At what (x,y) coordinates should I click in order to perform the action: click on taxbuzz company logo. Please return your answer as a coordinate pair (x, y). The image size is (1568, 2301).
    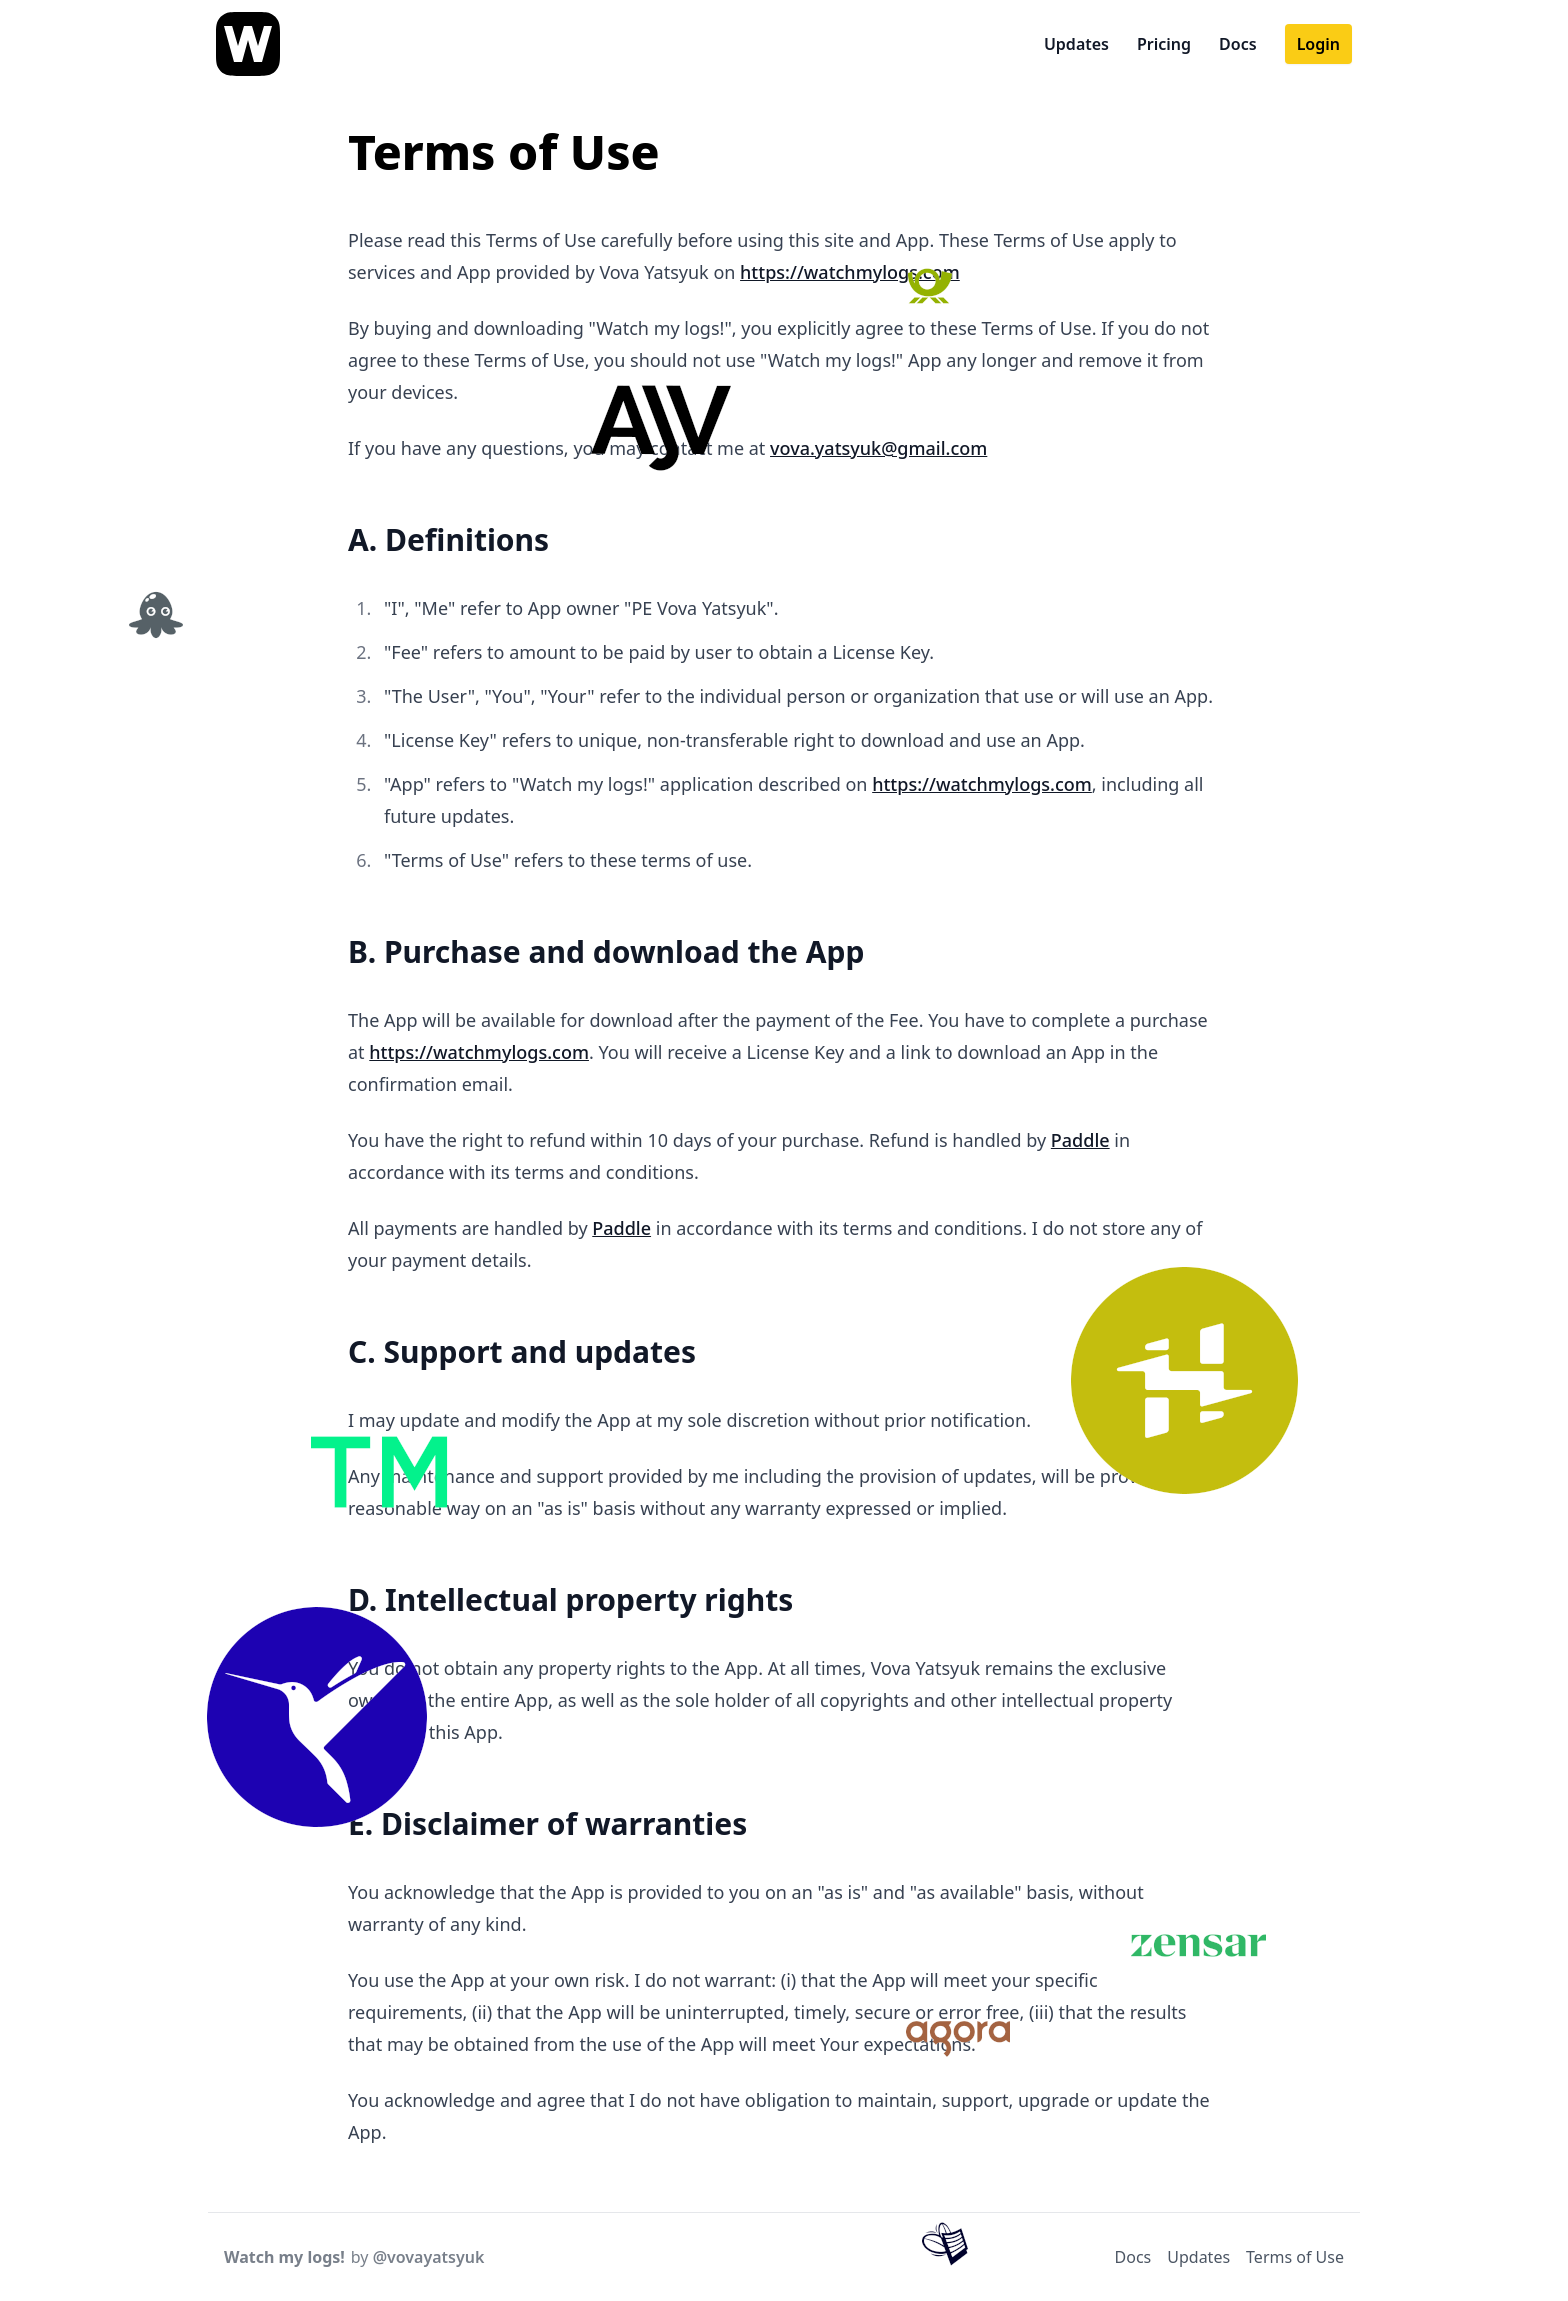
    Looking at the image, I should click on (945, 2244).